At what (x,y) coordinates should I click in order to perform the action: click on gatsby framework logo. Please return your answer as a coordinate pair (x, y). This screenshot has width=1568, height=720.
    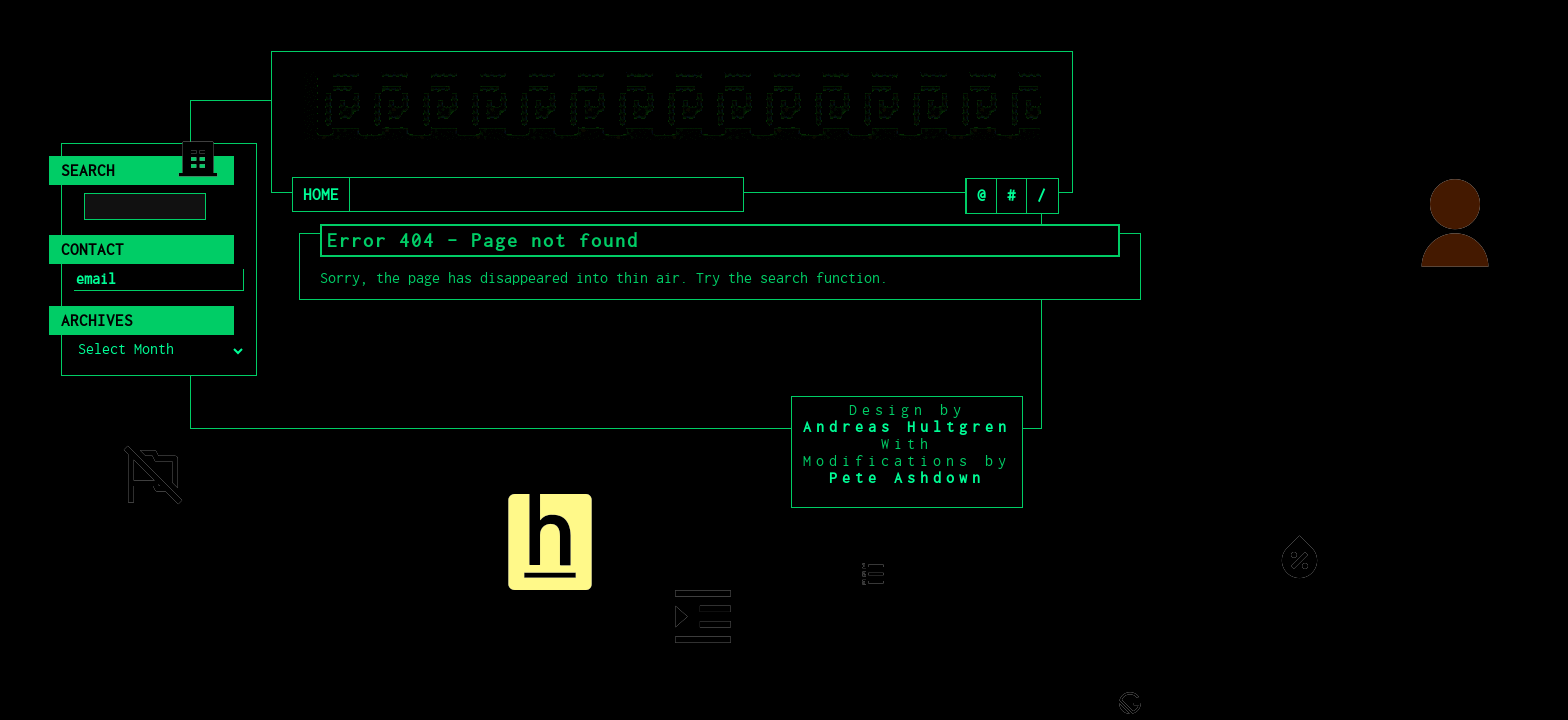
    Looking at the image, I should click on (1130, 703).